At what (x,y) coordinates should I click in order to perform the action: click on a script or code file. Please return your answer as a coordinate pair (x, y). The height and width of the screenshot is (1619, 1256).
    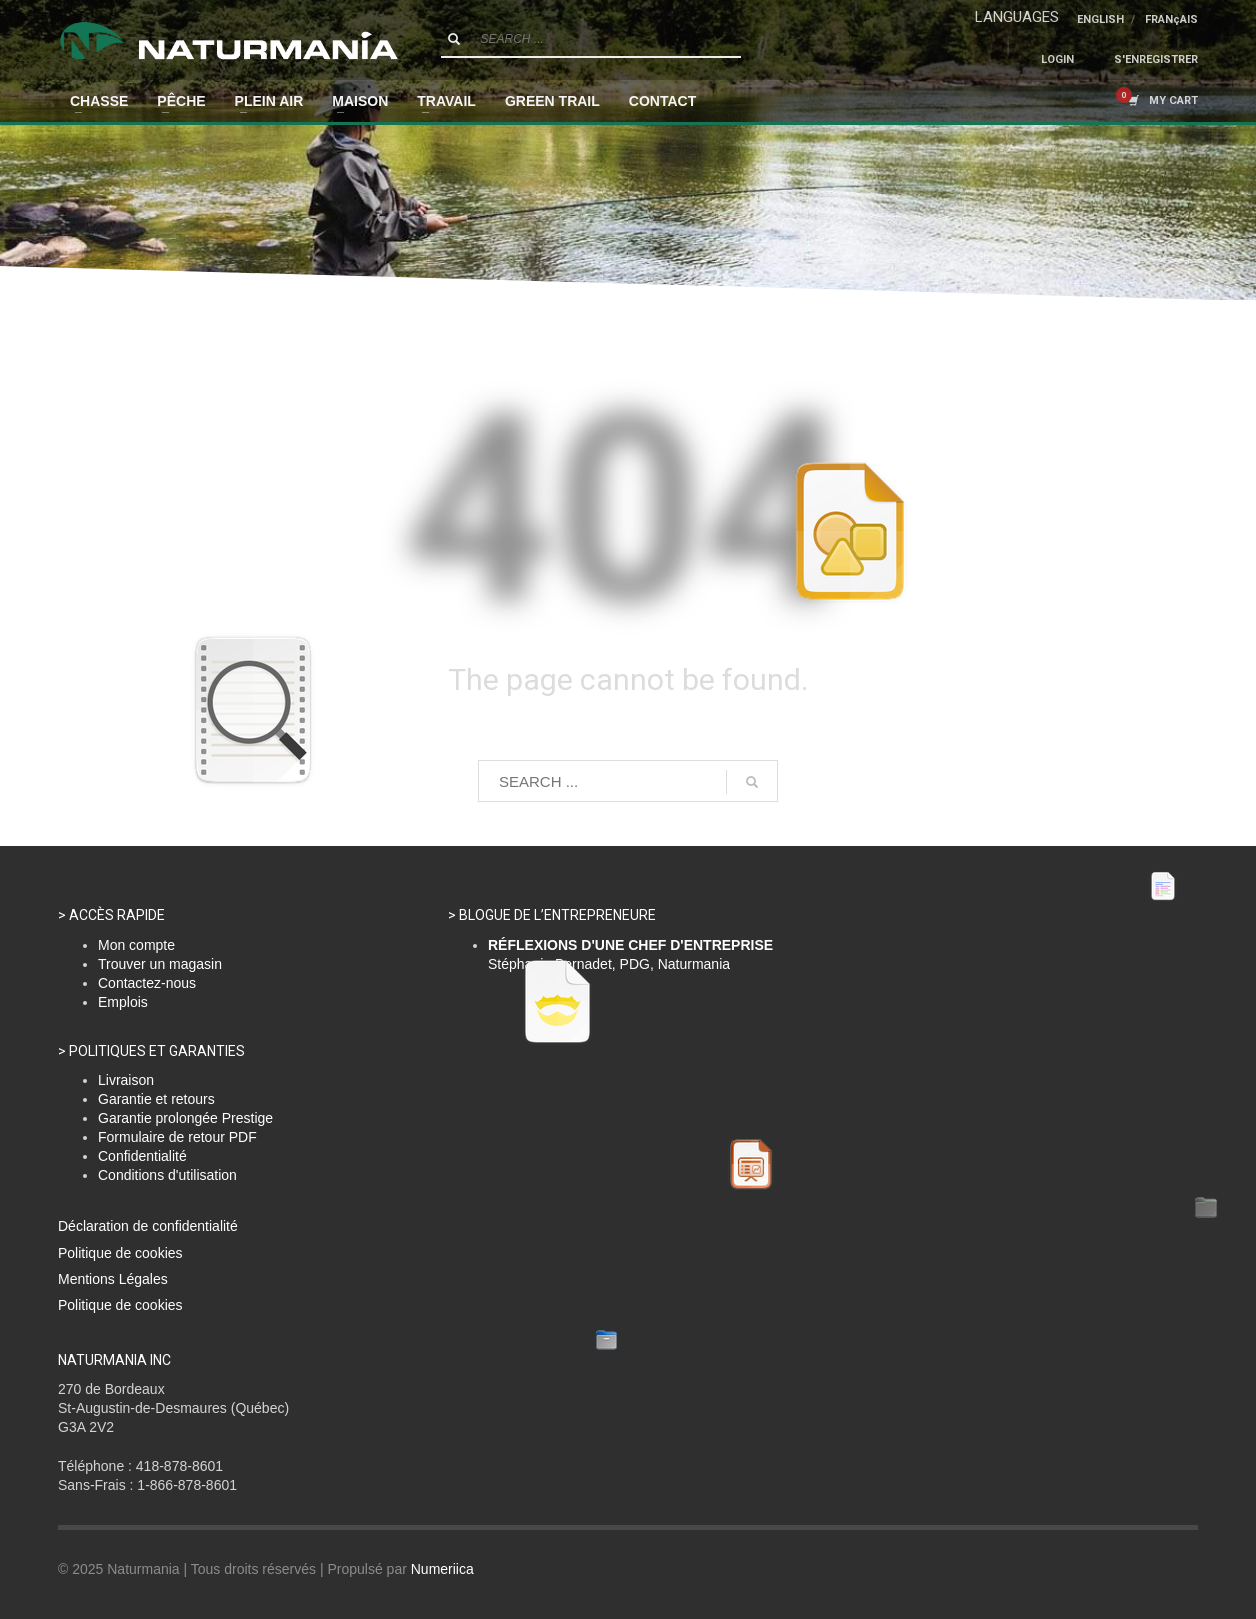
    Looking at the image, I should click on (1163, 886).